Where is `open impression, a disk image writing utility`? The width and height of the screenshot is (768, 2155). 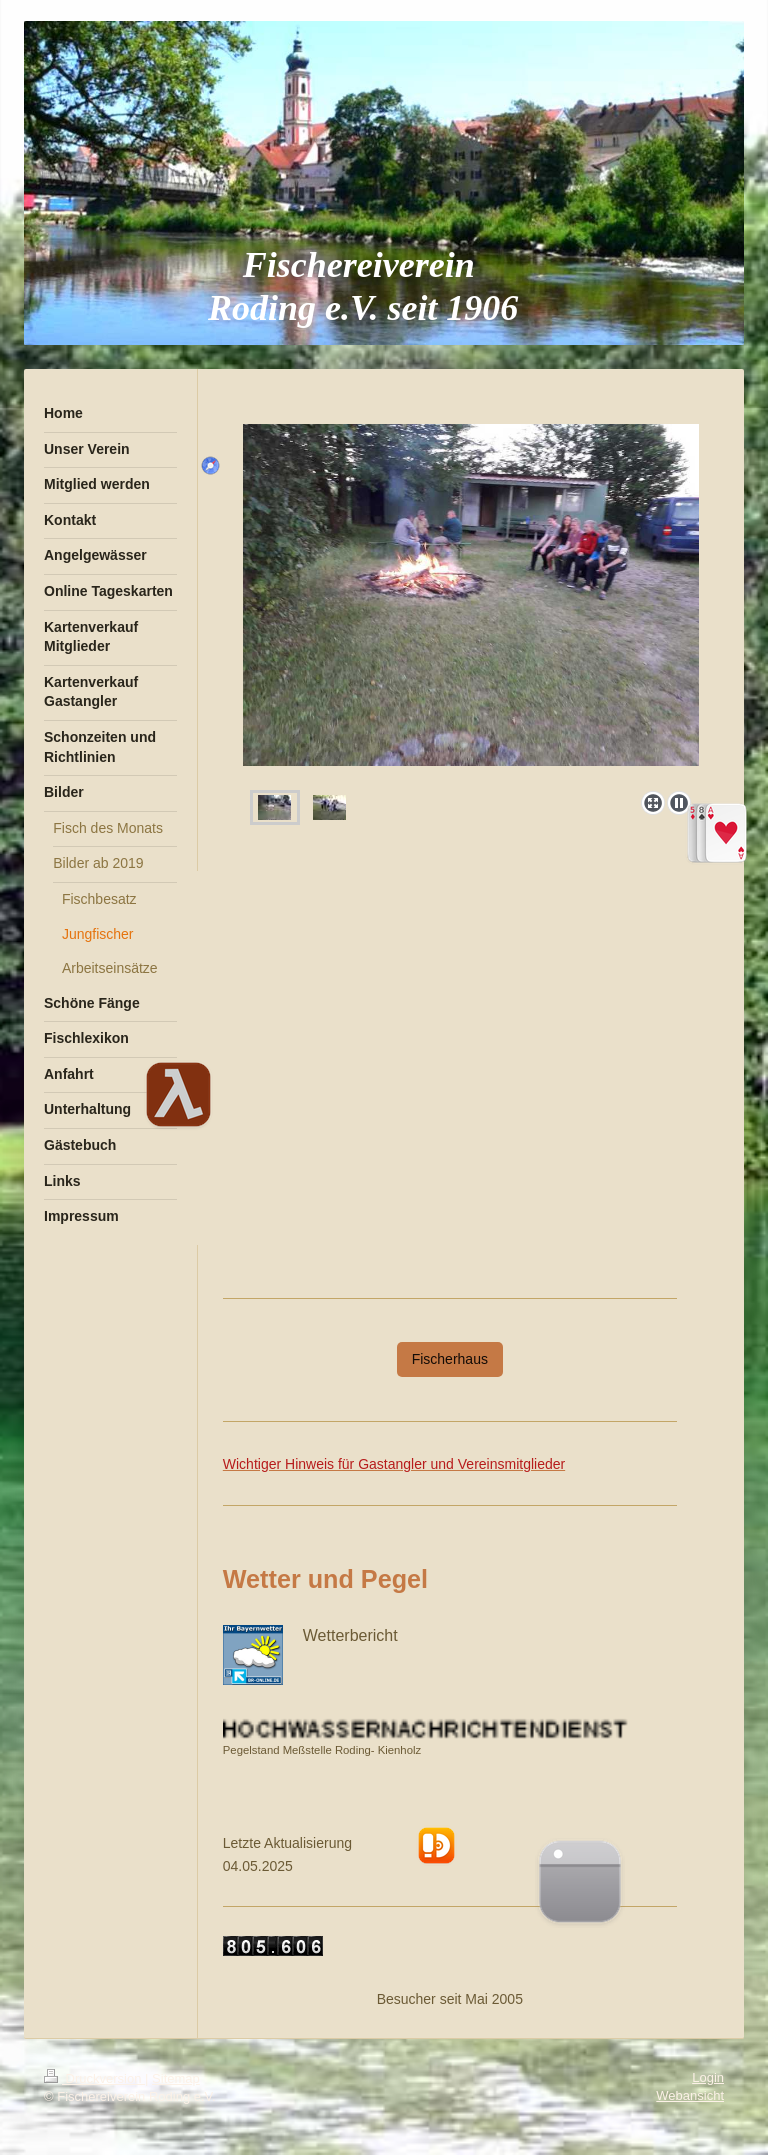 open impression, a disk image writing utility is located at coordinates (436, 1845).